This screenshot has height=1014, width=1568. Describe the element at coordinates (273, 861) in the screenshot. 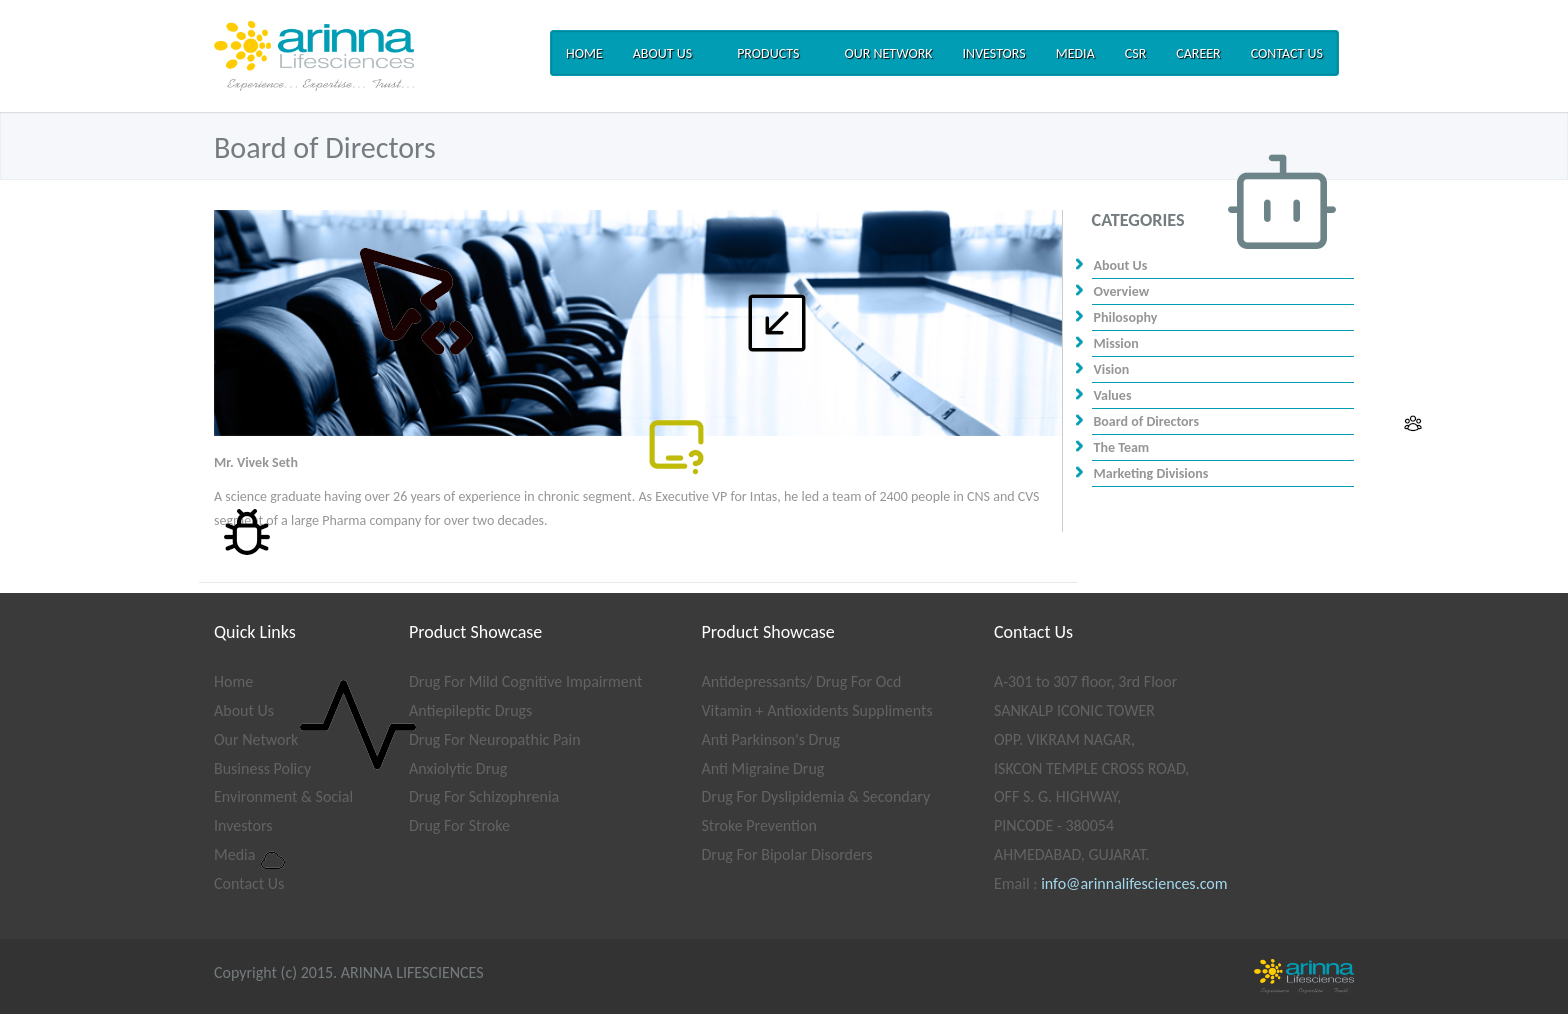

I see `access cloud storage` at that location.